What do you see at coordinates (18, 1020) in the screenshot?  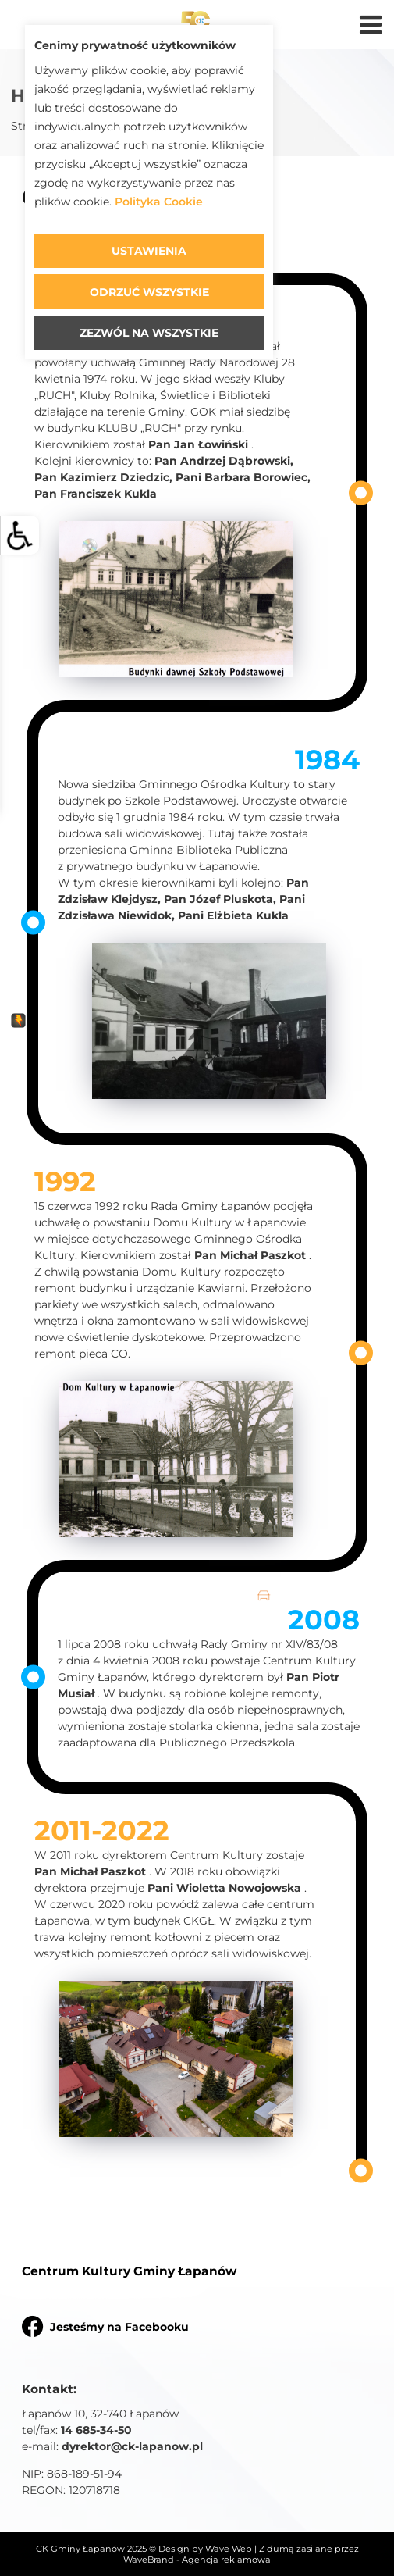 I see `launch rvgl racing game` at bounding box center [18, 1020].